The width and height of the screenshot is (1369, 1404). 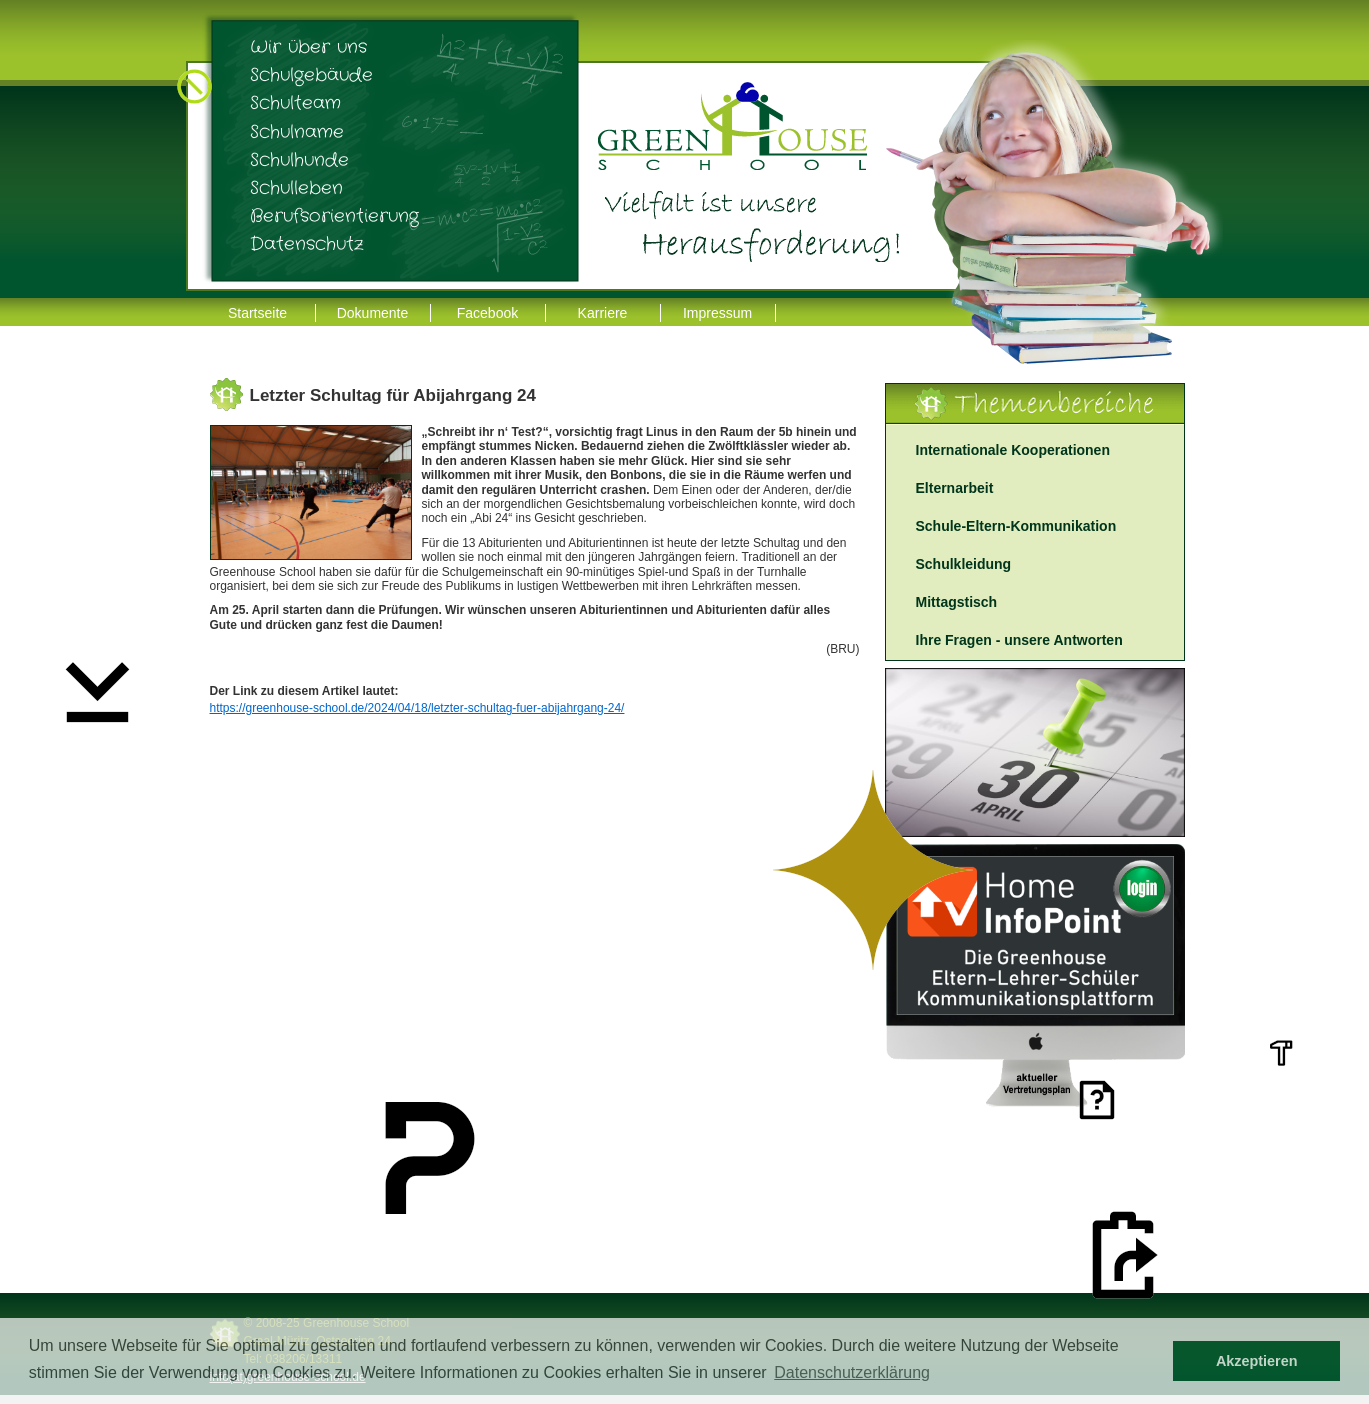 I want to click on unknown or unrecognized file type, so click(x=1097, y=1100).